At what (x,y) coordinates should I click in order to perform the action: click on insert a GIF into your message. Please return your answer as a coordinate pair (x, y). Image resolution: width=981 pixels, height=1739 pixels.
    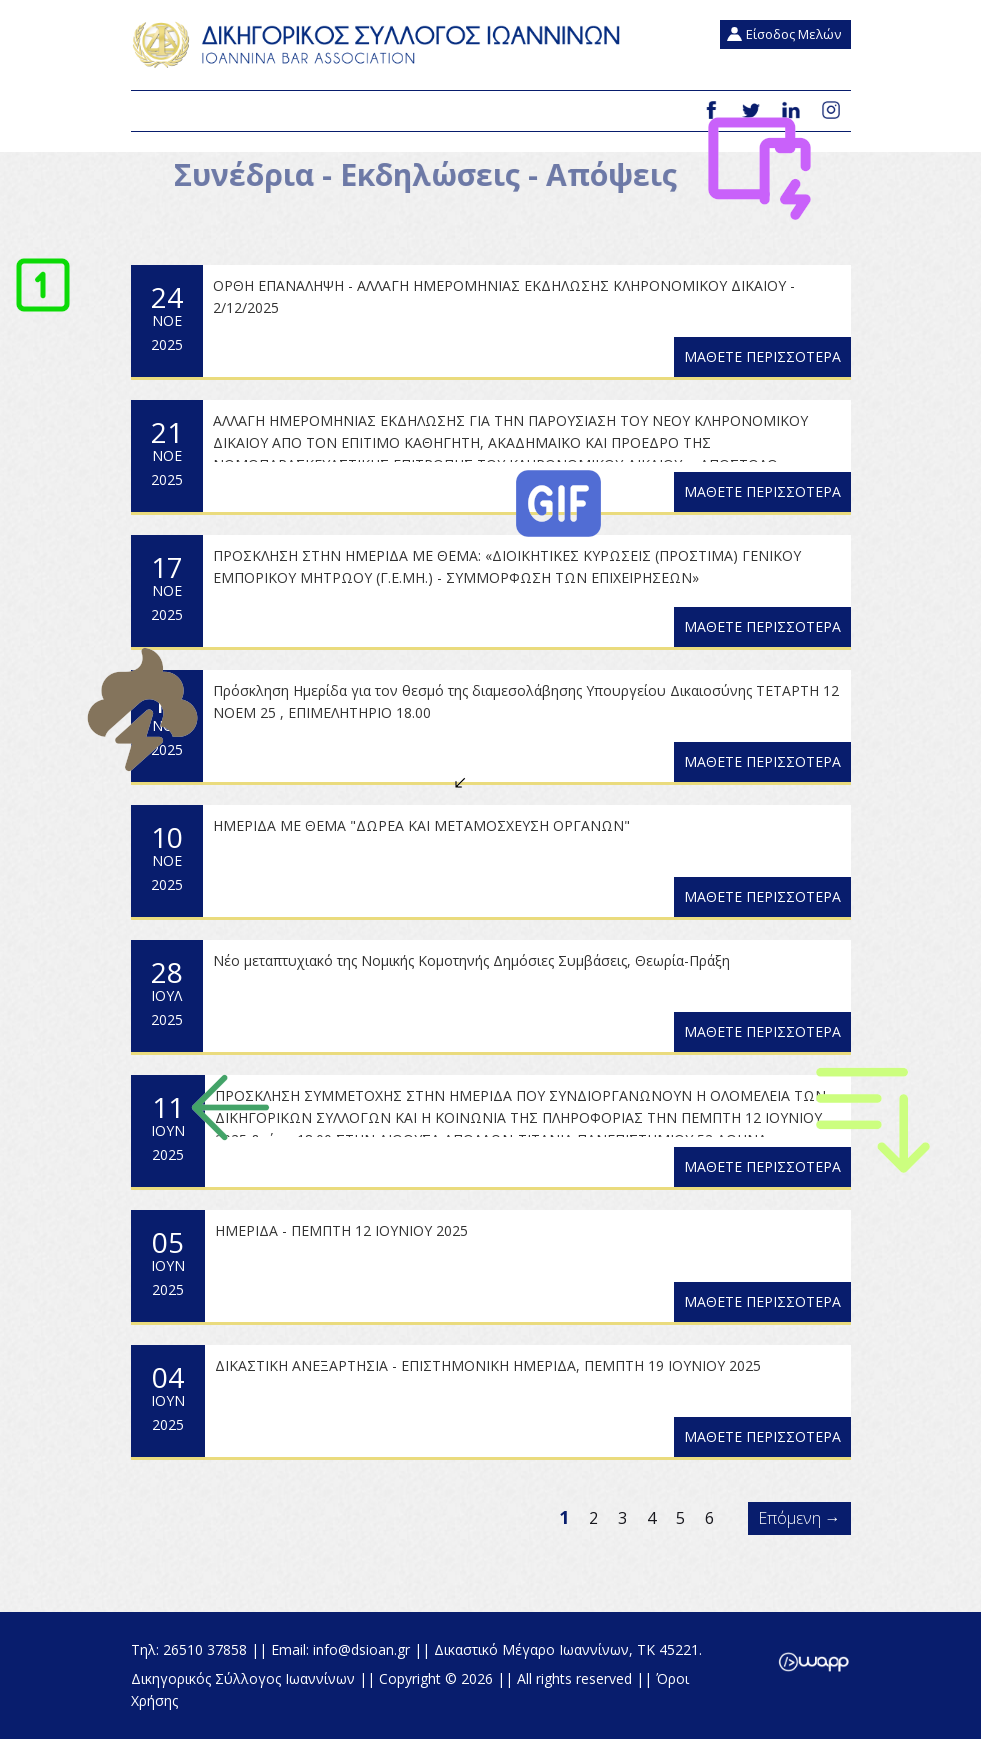
    Looking at the image, I should click on (558, 503).